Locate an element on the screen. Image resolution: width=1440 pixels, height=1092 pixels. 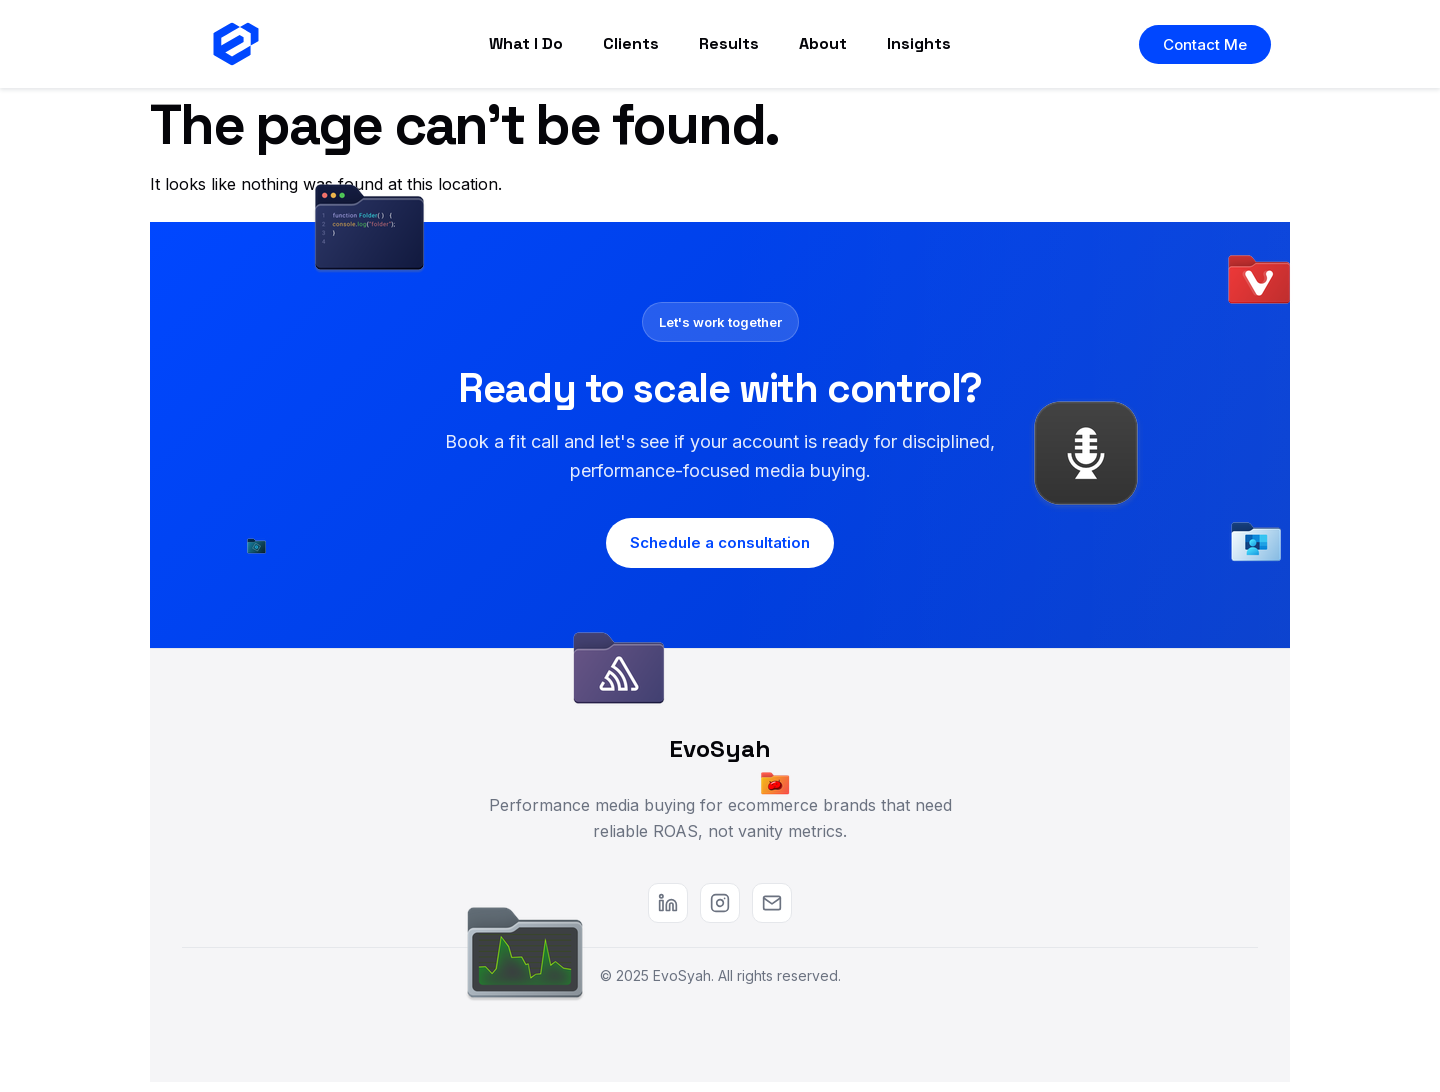
open vivaldi browser downloads folder is located at coordinates (1259, 281).